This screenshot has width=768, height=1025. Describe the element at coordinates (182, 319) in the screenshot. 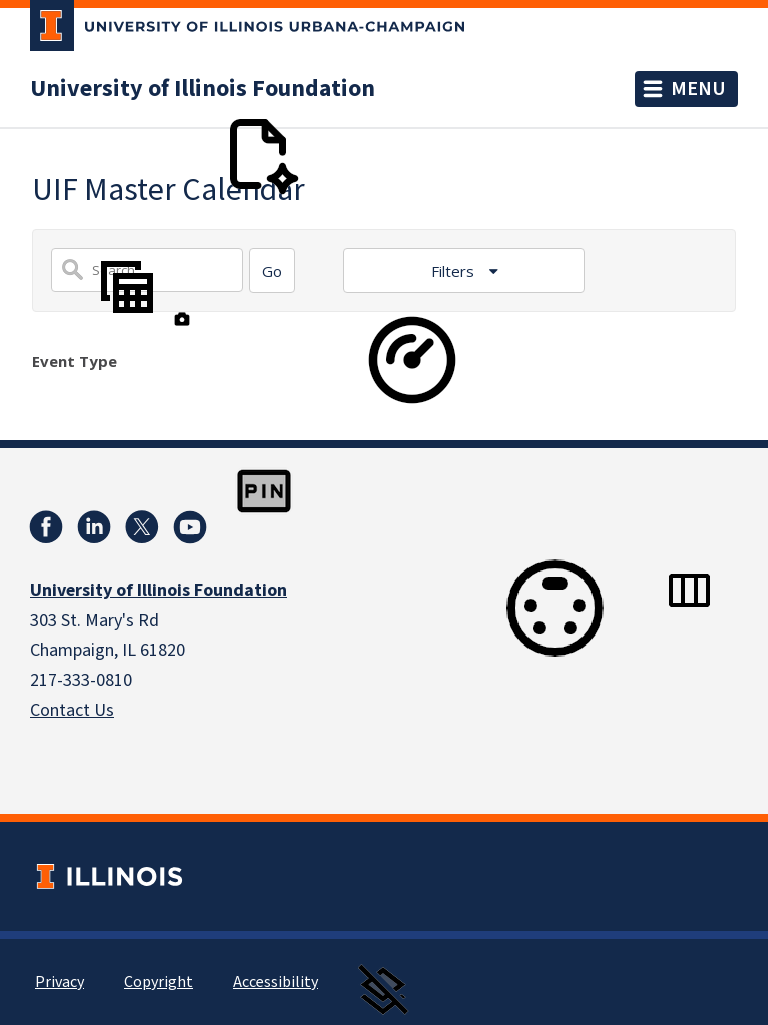

I see `take a photo` at that location.